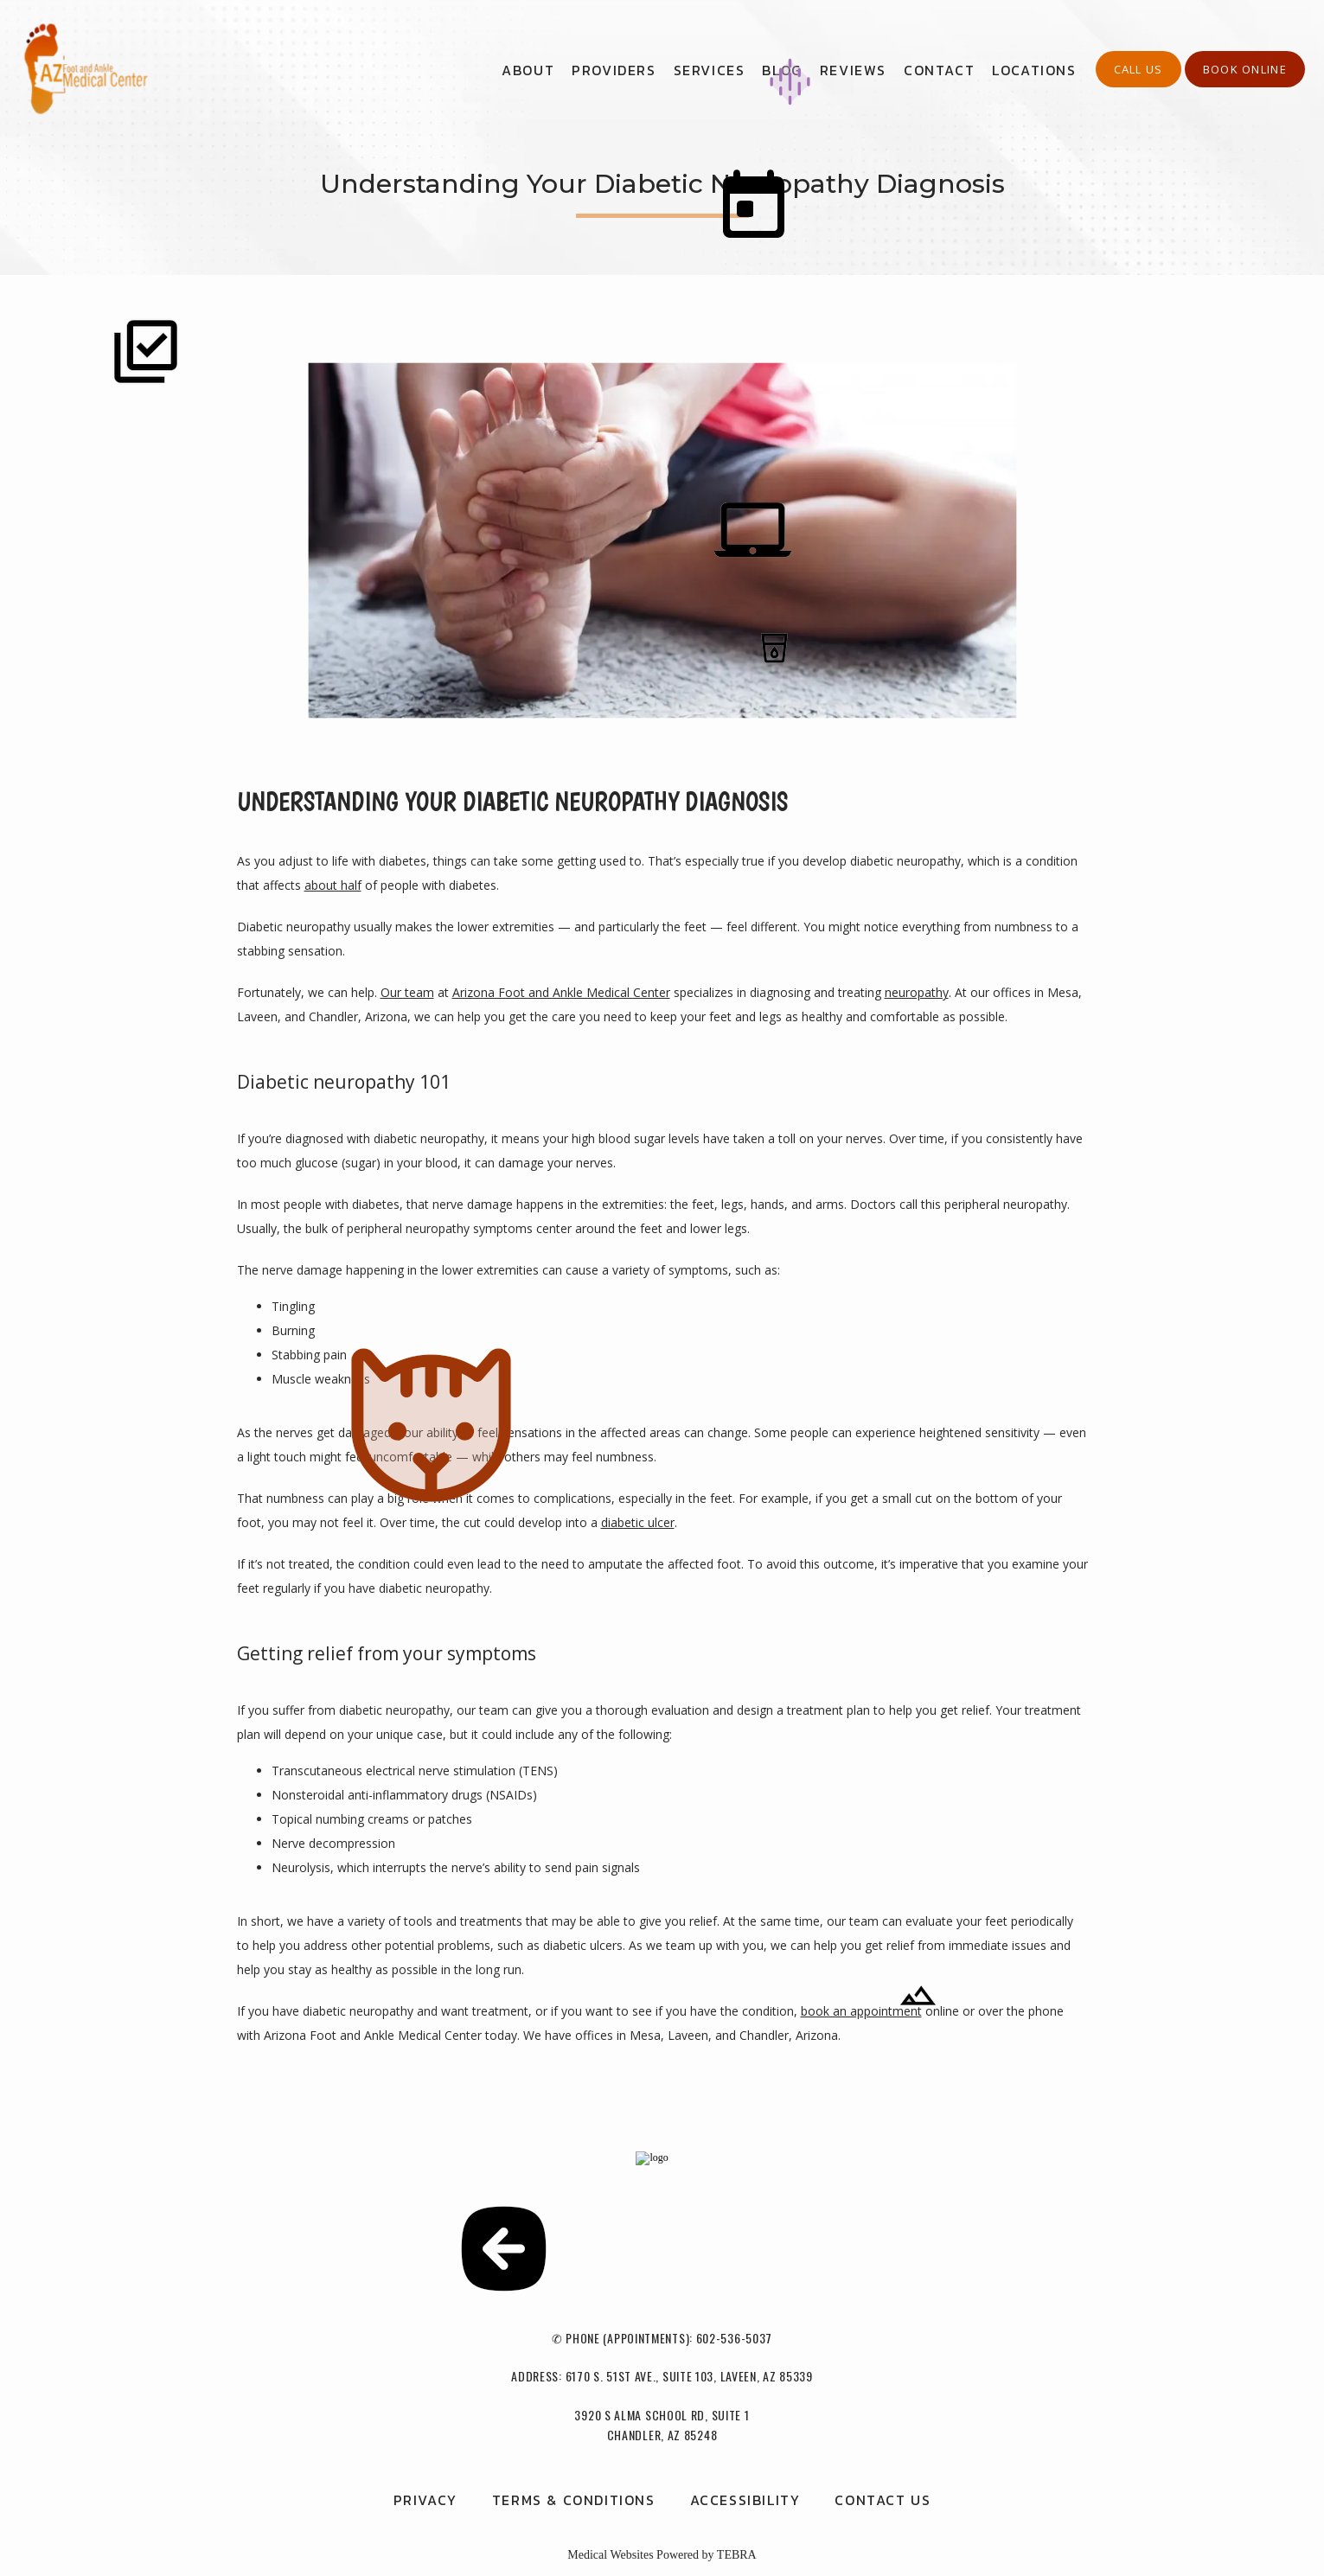  What do you see at coordinates (145, 351) in the screenshot?
I see `item successfully added to library` at bounding box center [145, 351].